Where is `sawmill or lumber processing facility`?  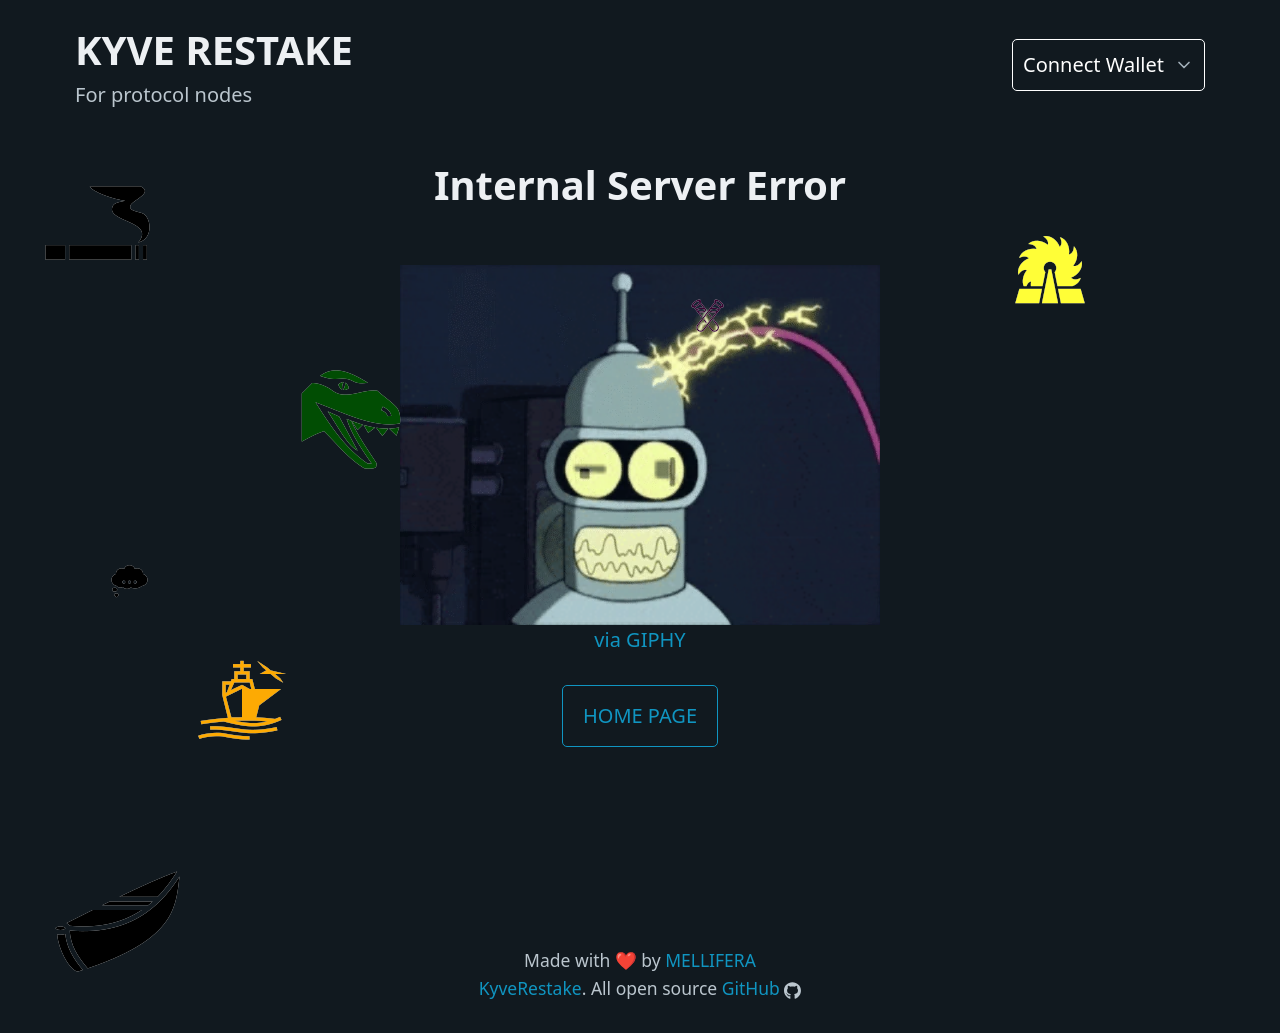 sawmill or lumber processing facility is located at coordinates (1050, 268).